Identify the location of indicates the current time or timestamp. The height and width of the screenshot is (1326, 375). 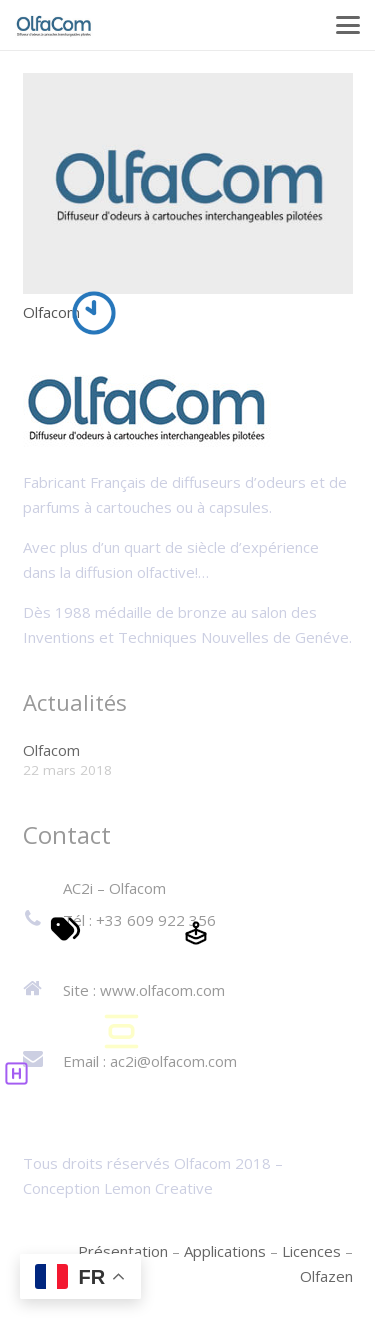
(94, 313).